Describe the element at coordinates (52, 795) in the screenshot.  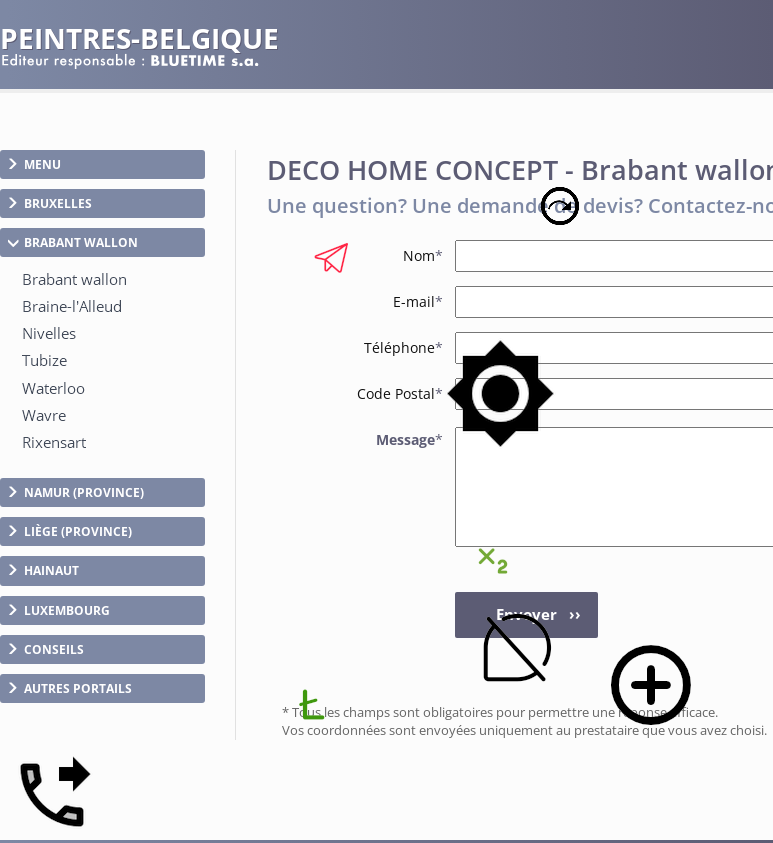
I see `call forwarding is enabled` at that location.